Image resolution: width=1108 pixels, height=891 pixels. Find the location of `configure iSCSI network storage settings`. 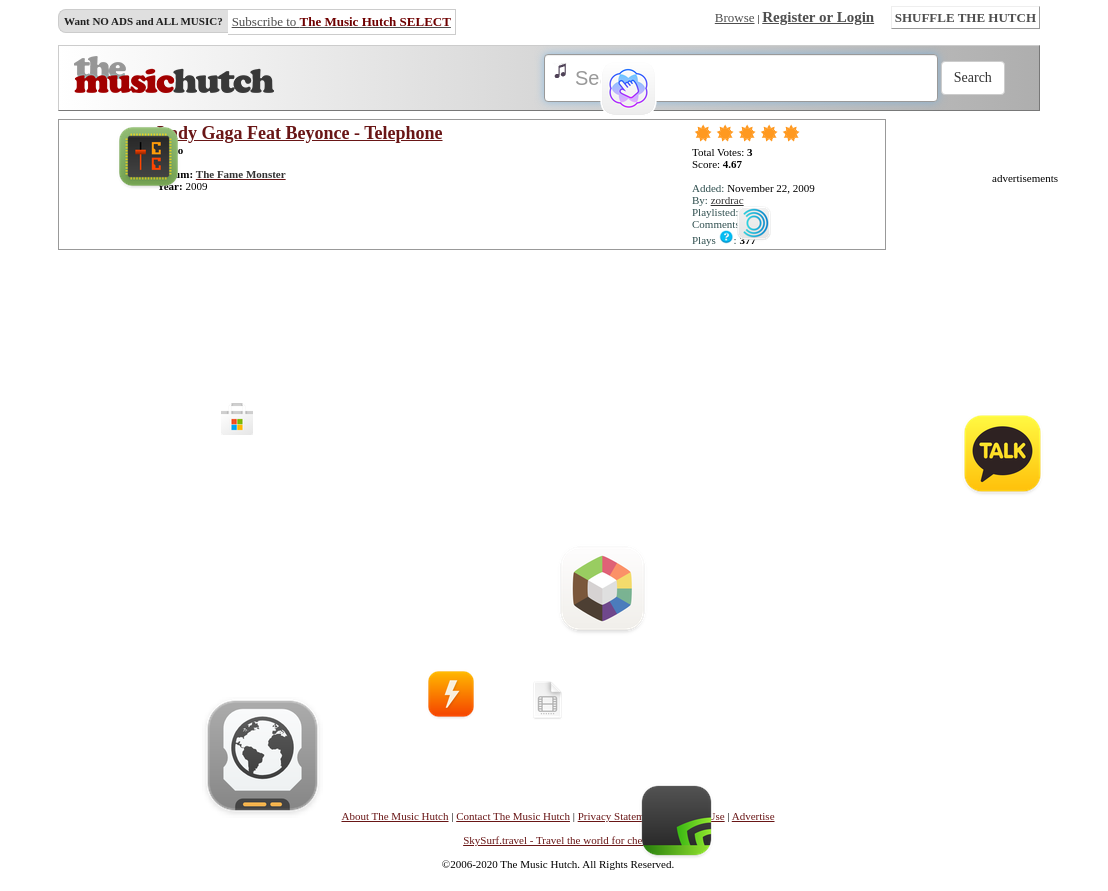

configure iSCSI network storage settings is located at coordinates (262, 757).